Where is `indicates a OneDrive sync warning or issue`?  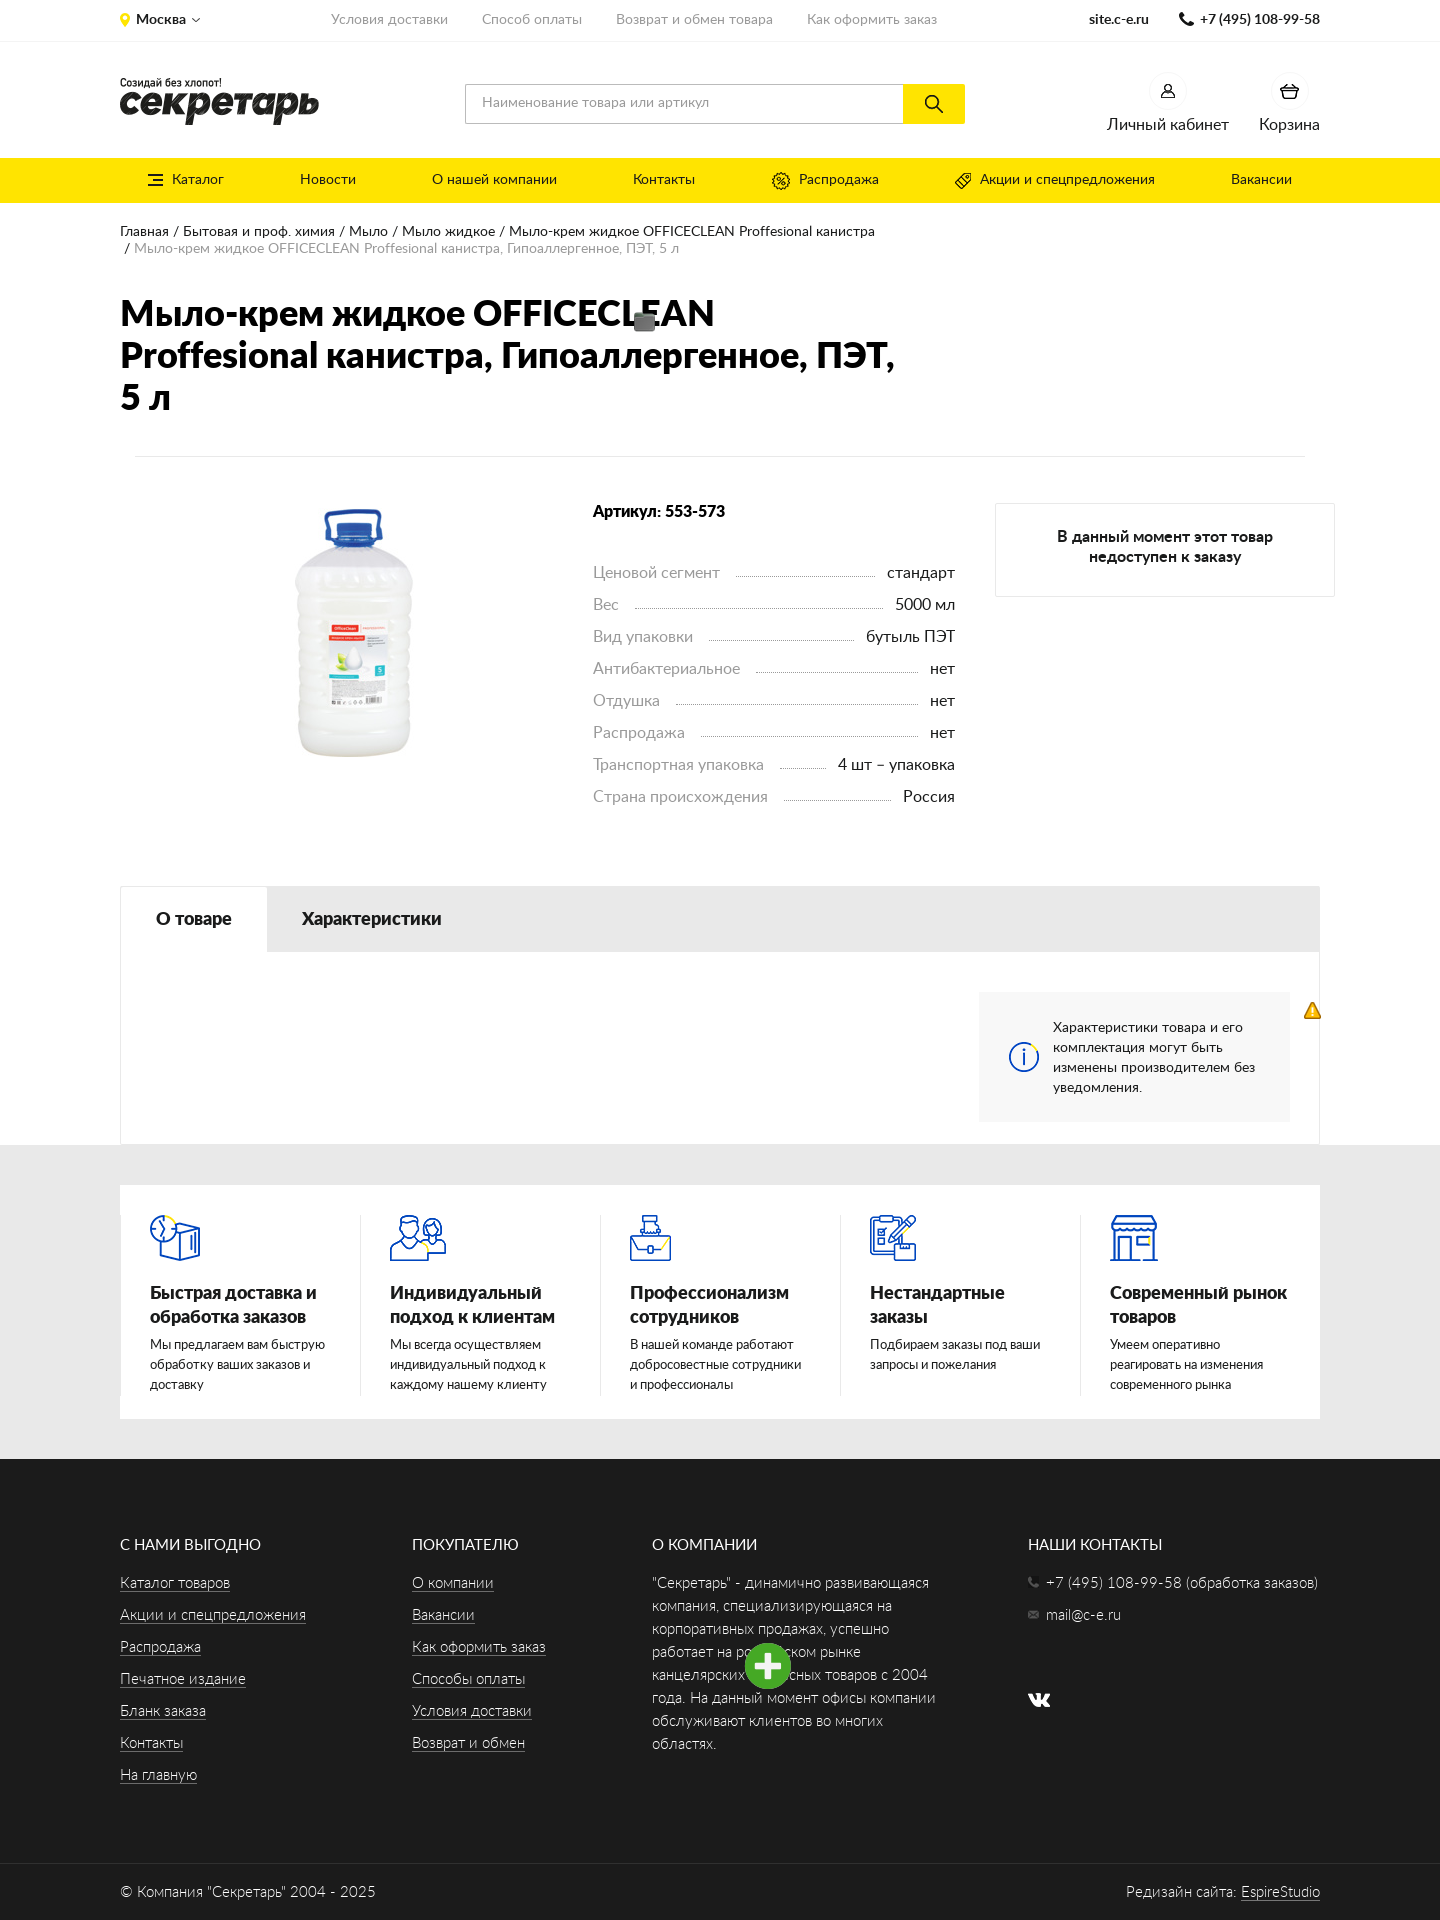 indicates a OneDrive sync warning or issue is located at coordinates (1312, 1010).